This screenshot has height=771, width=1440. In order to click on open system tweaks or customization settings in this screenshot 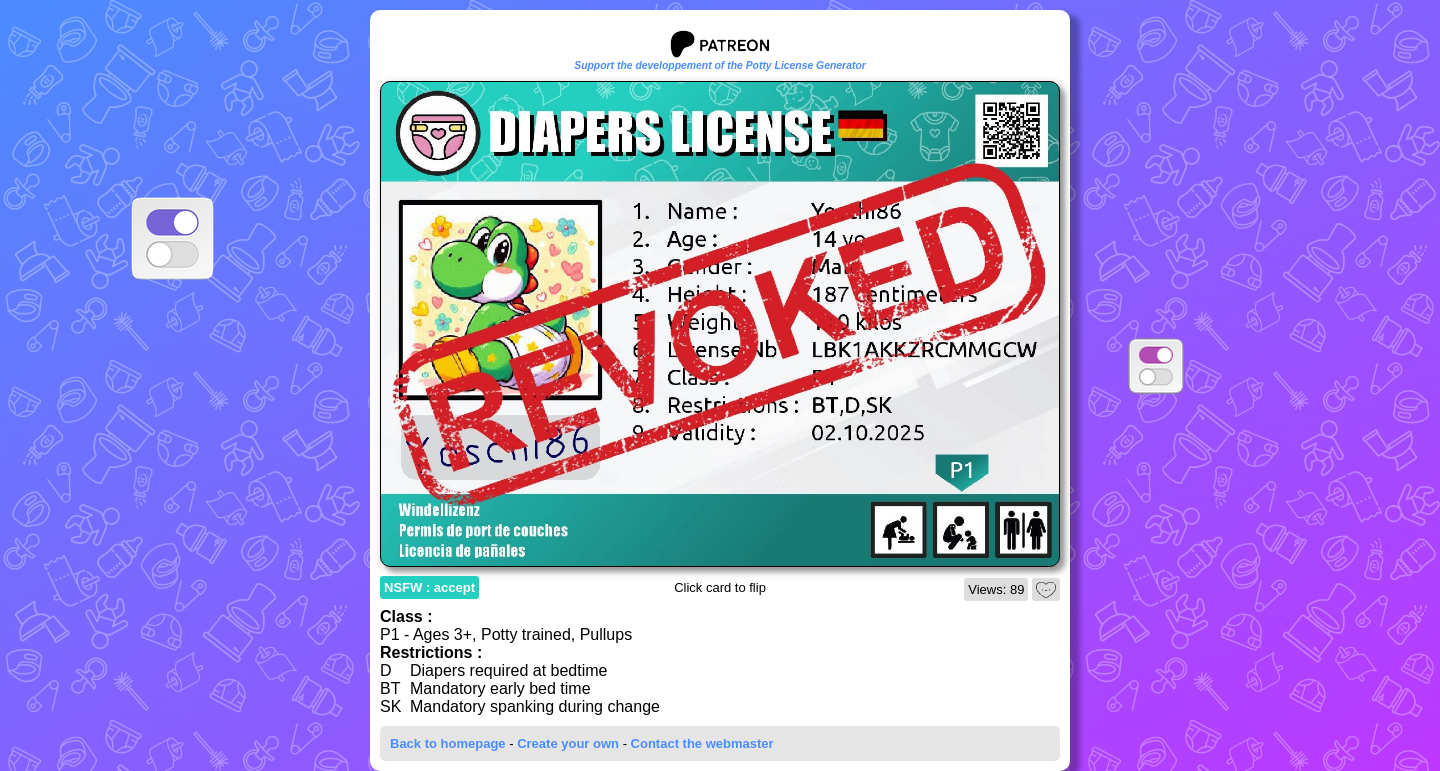, I will do `click(172, 238)`.